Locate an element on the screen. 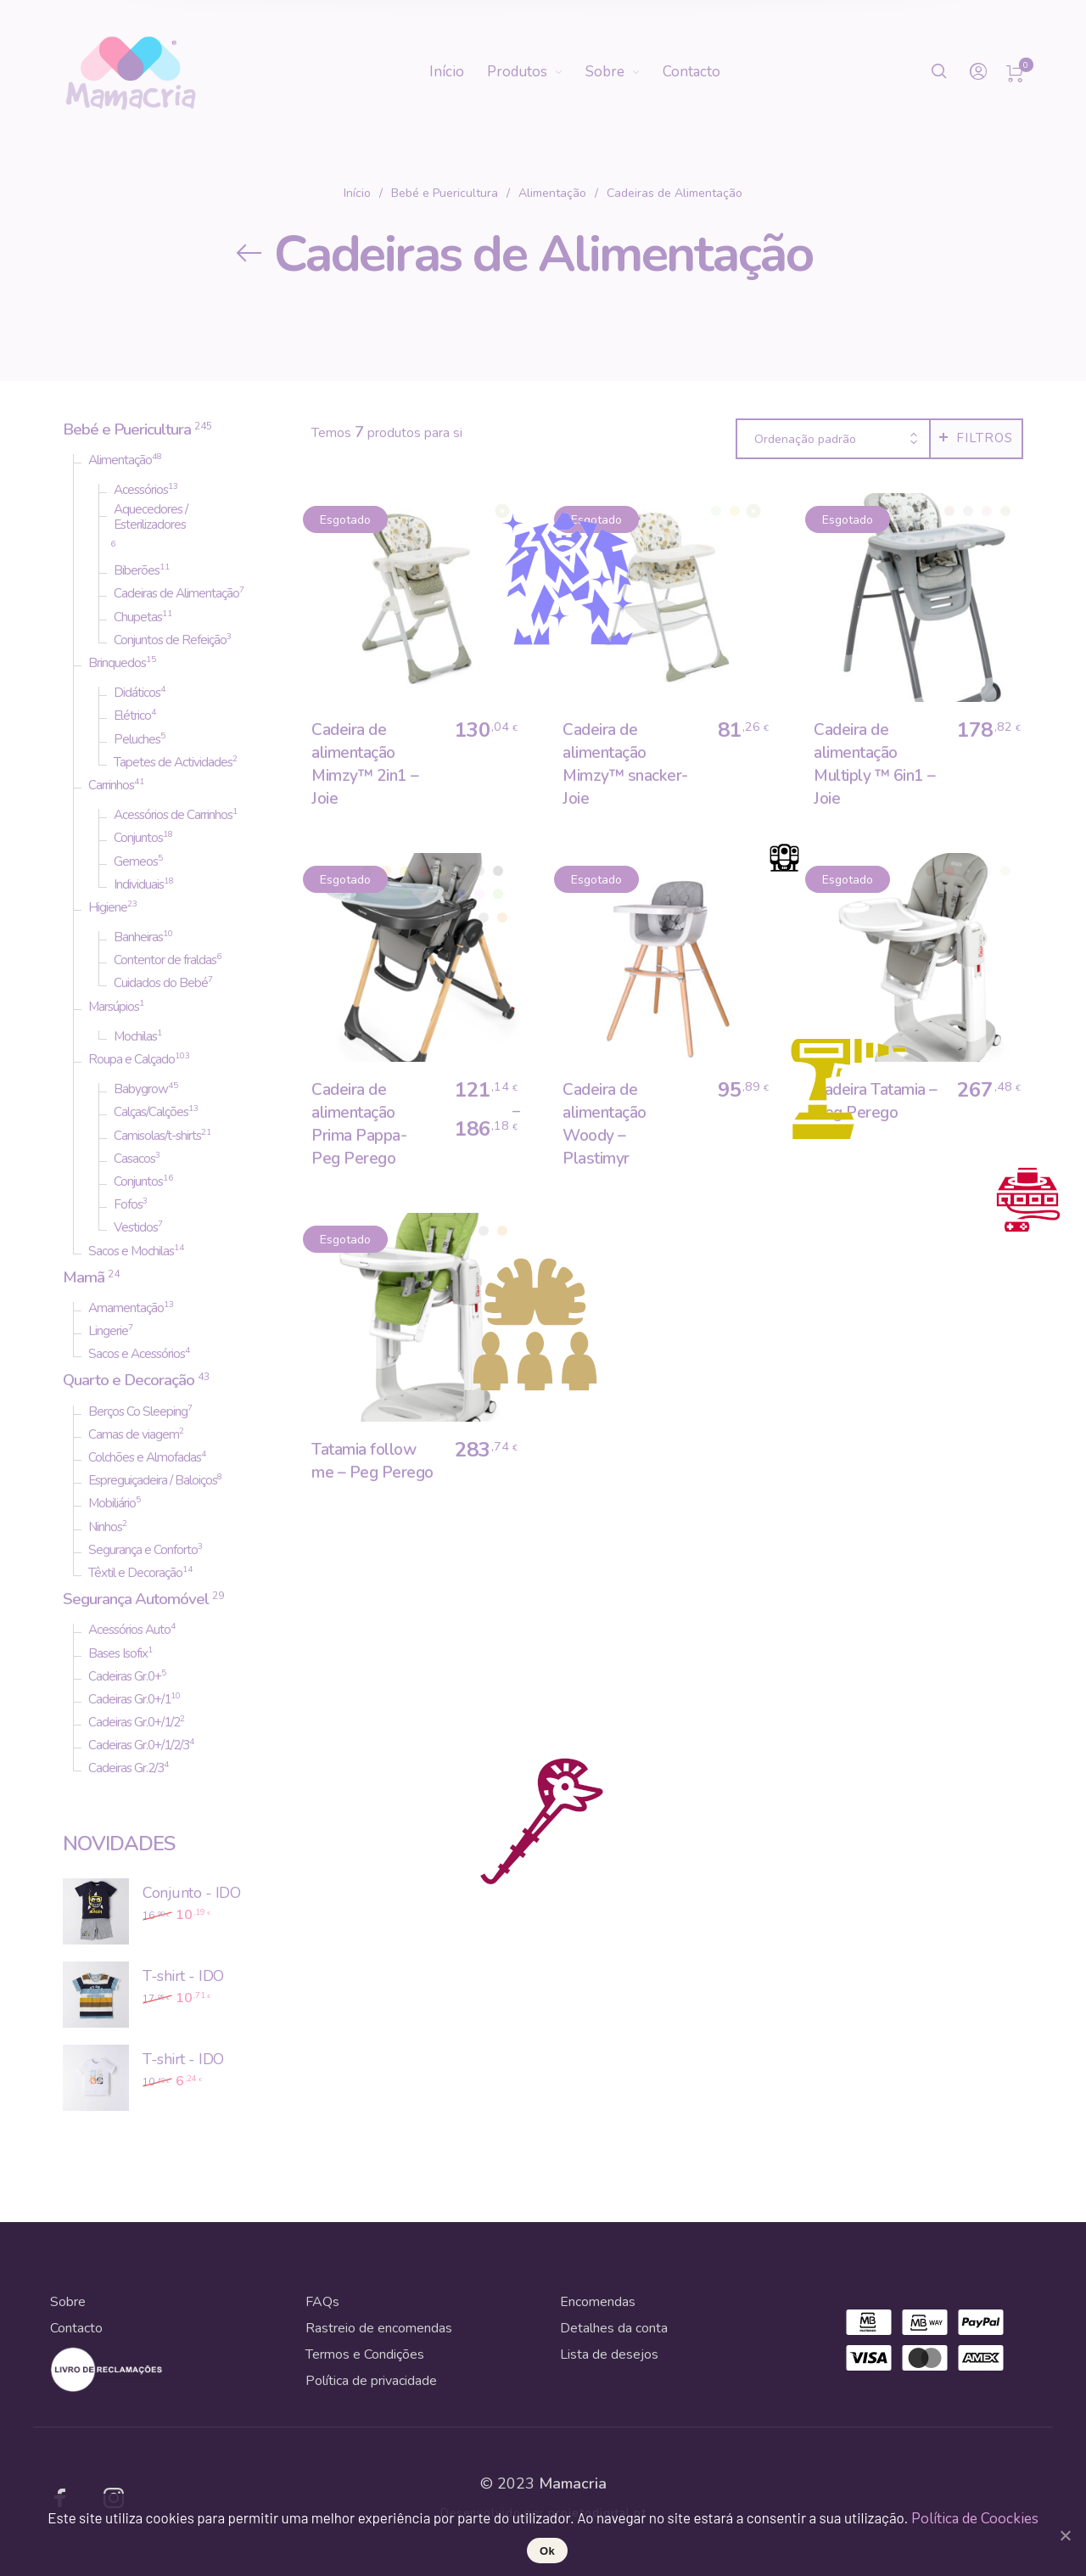 The height and width of the screenshot is (2576, 1086). access collaborative brainstorming features is located at coordinates (535, 1324).